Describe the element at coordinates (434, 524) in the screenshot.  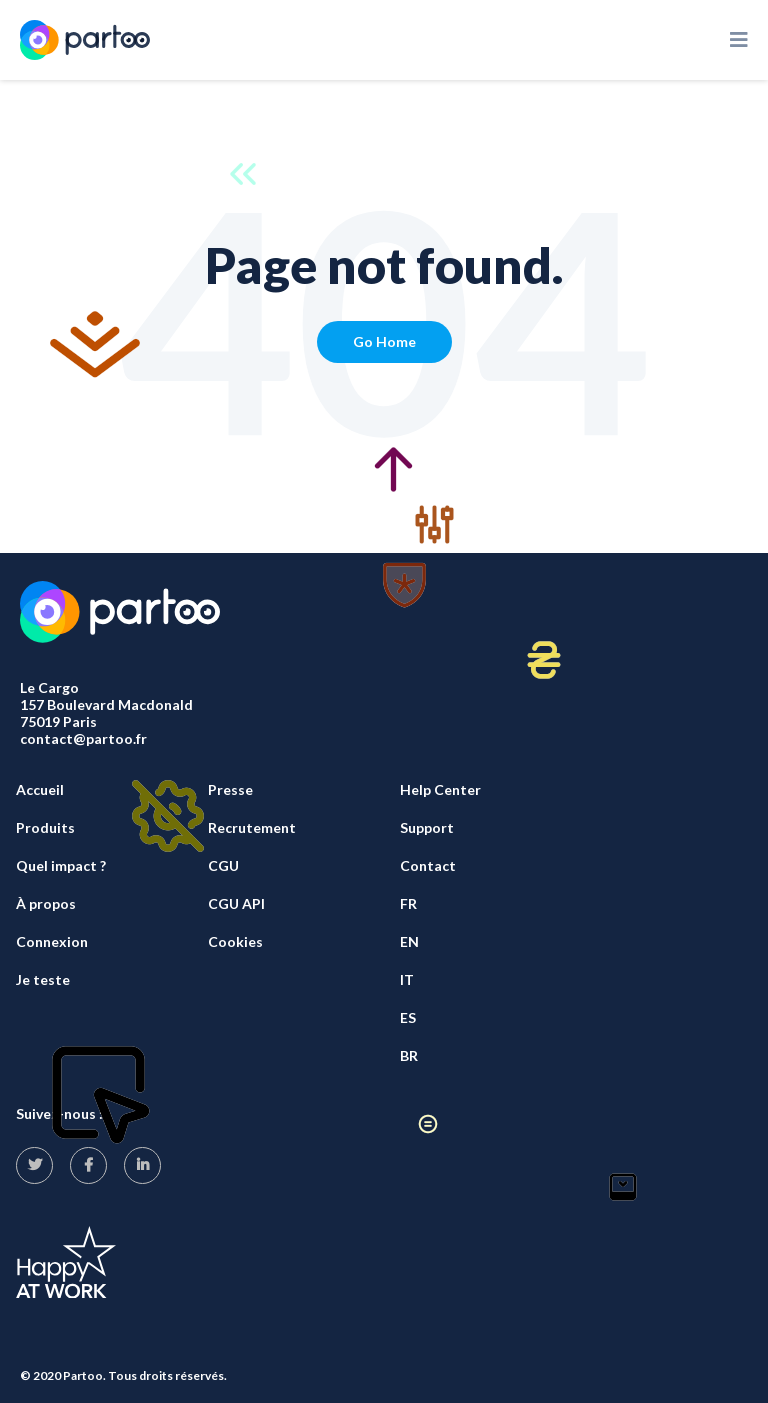
I see `adjust settings or preferences` at that location.